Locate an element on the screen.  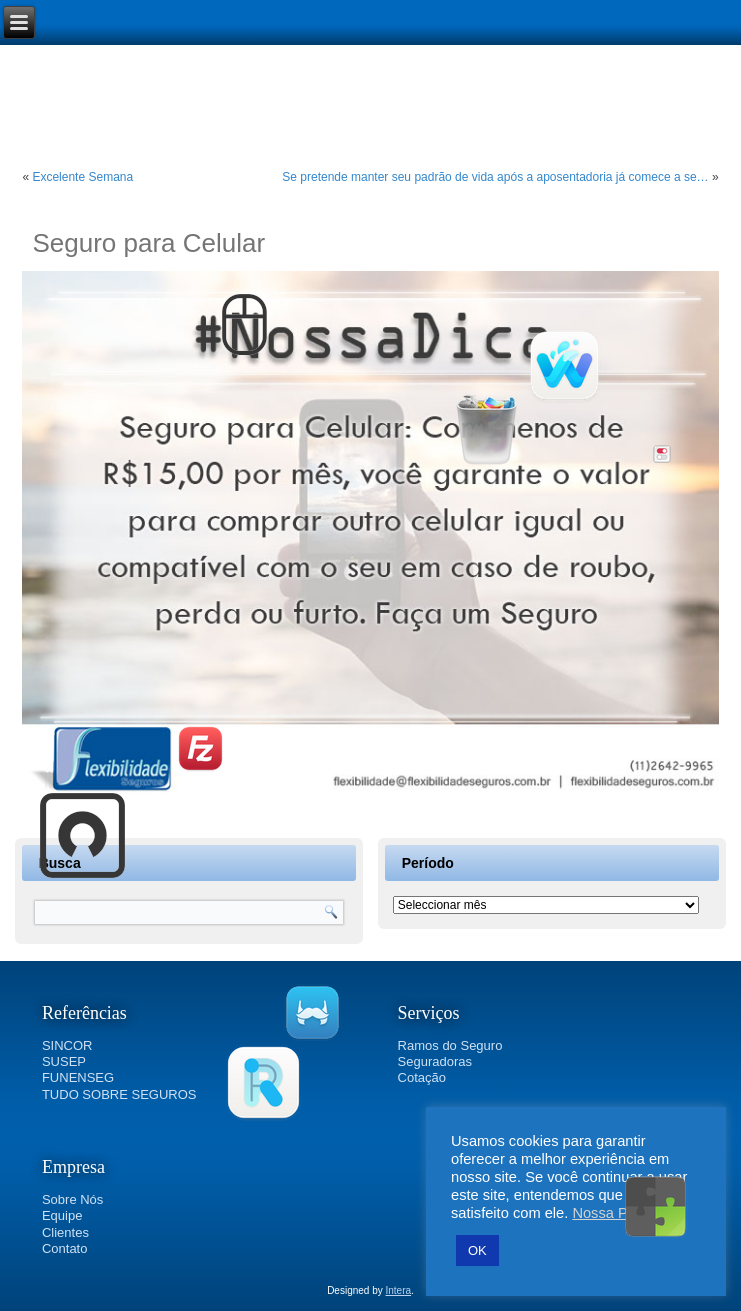
mouse input device settings is located at coordinates (246, 322).